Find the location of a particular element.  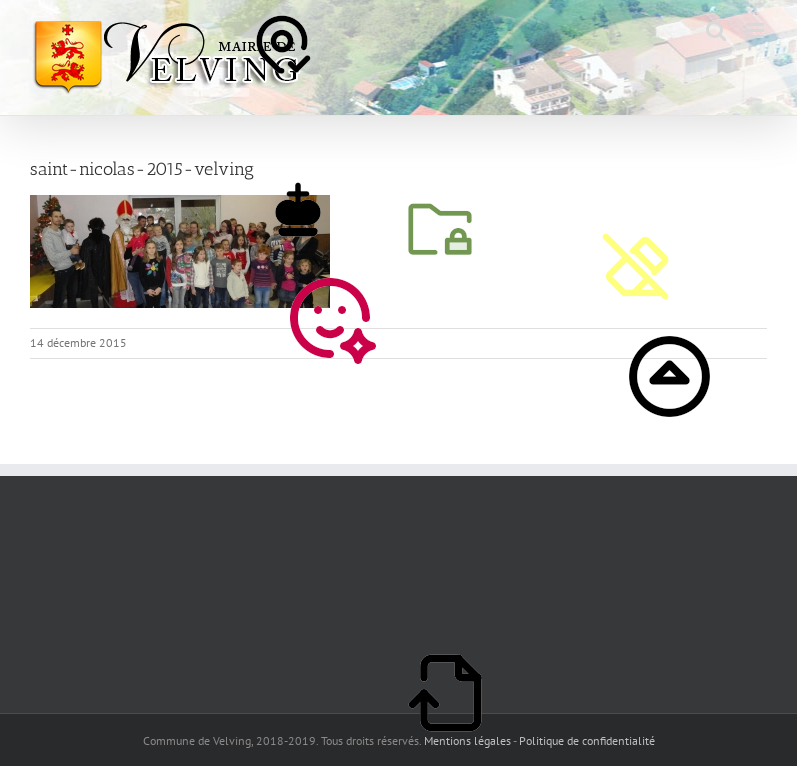

access a password-protected folder is located at coordinates (440, 228).